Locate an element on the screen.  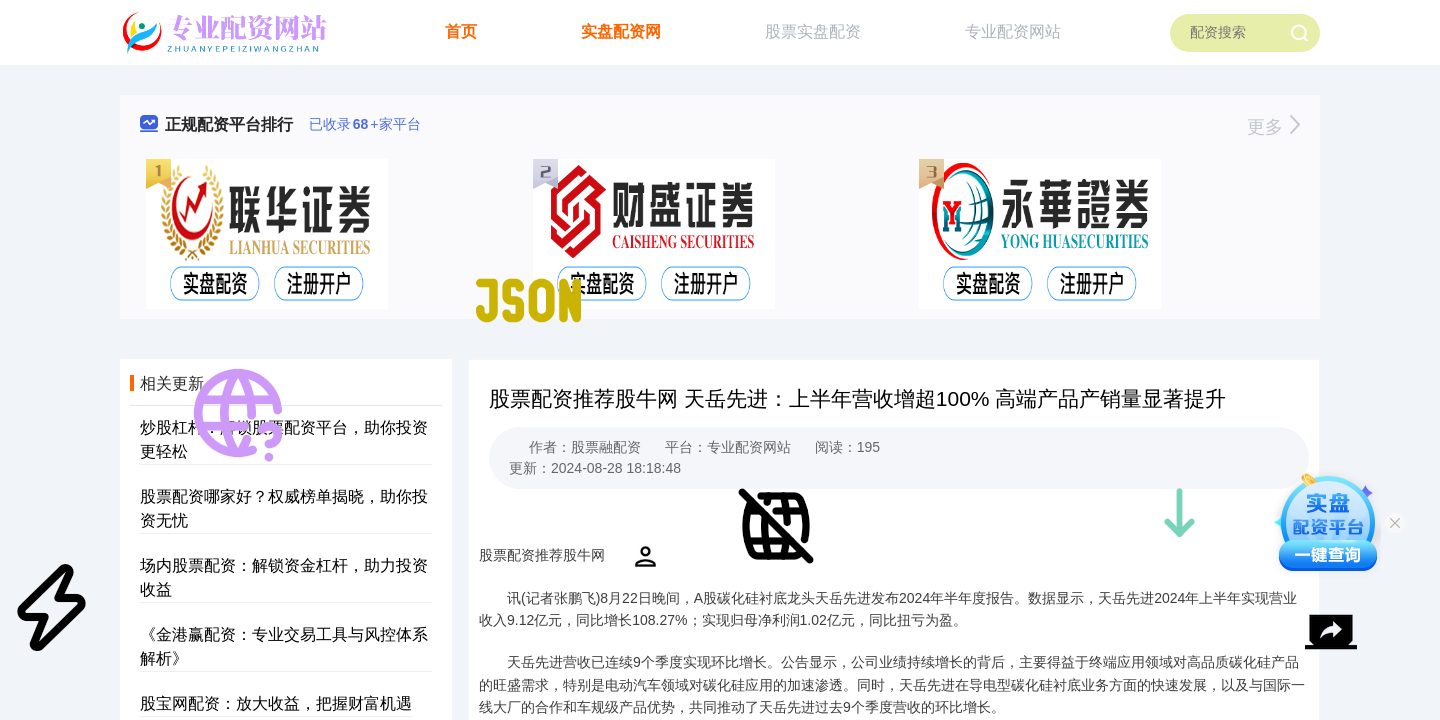
indicates barrel or container is unavailable is located at coordinates (776, 526).